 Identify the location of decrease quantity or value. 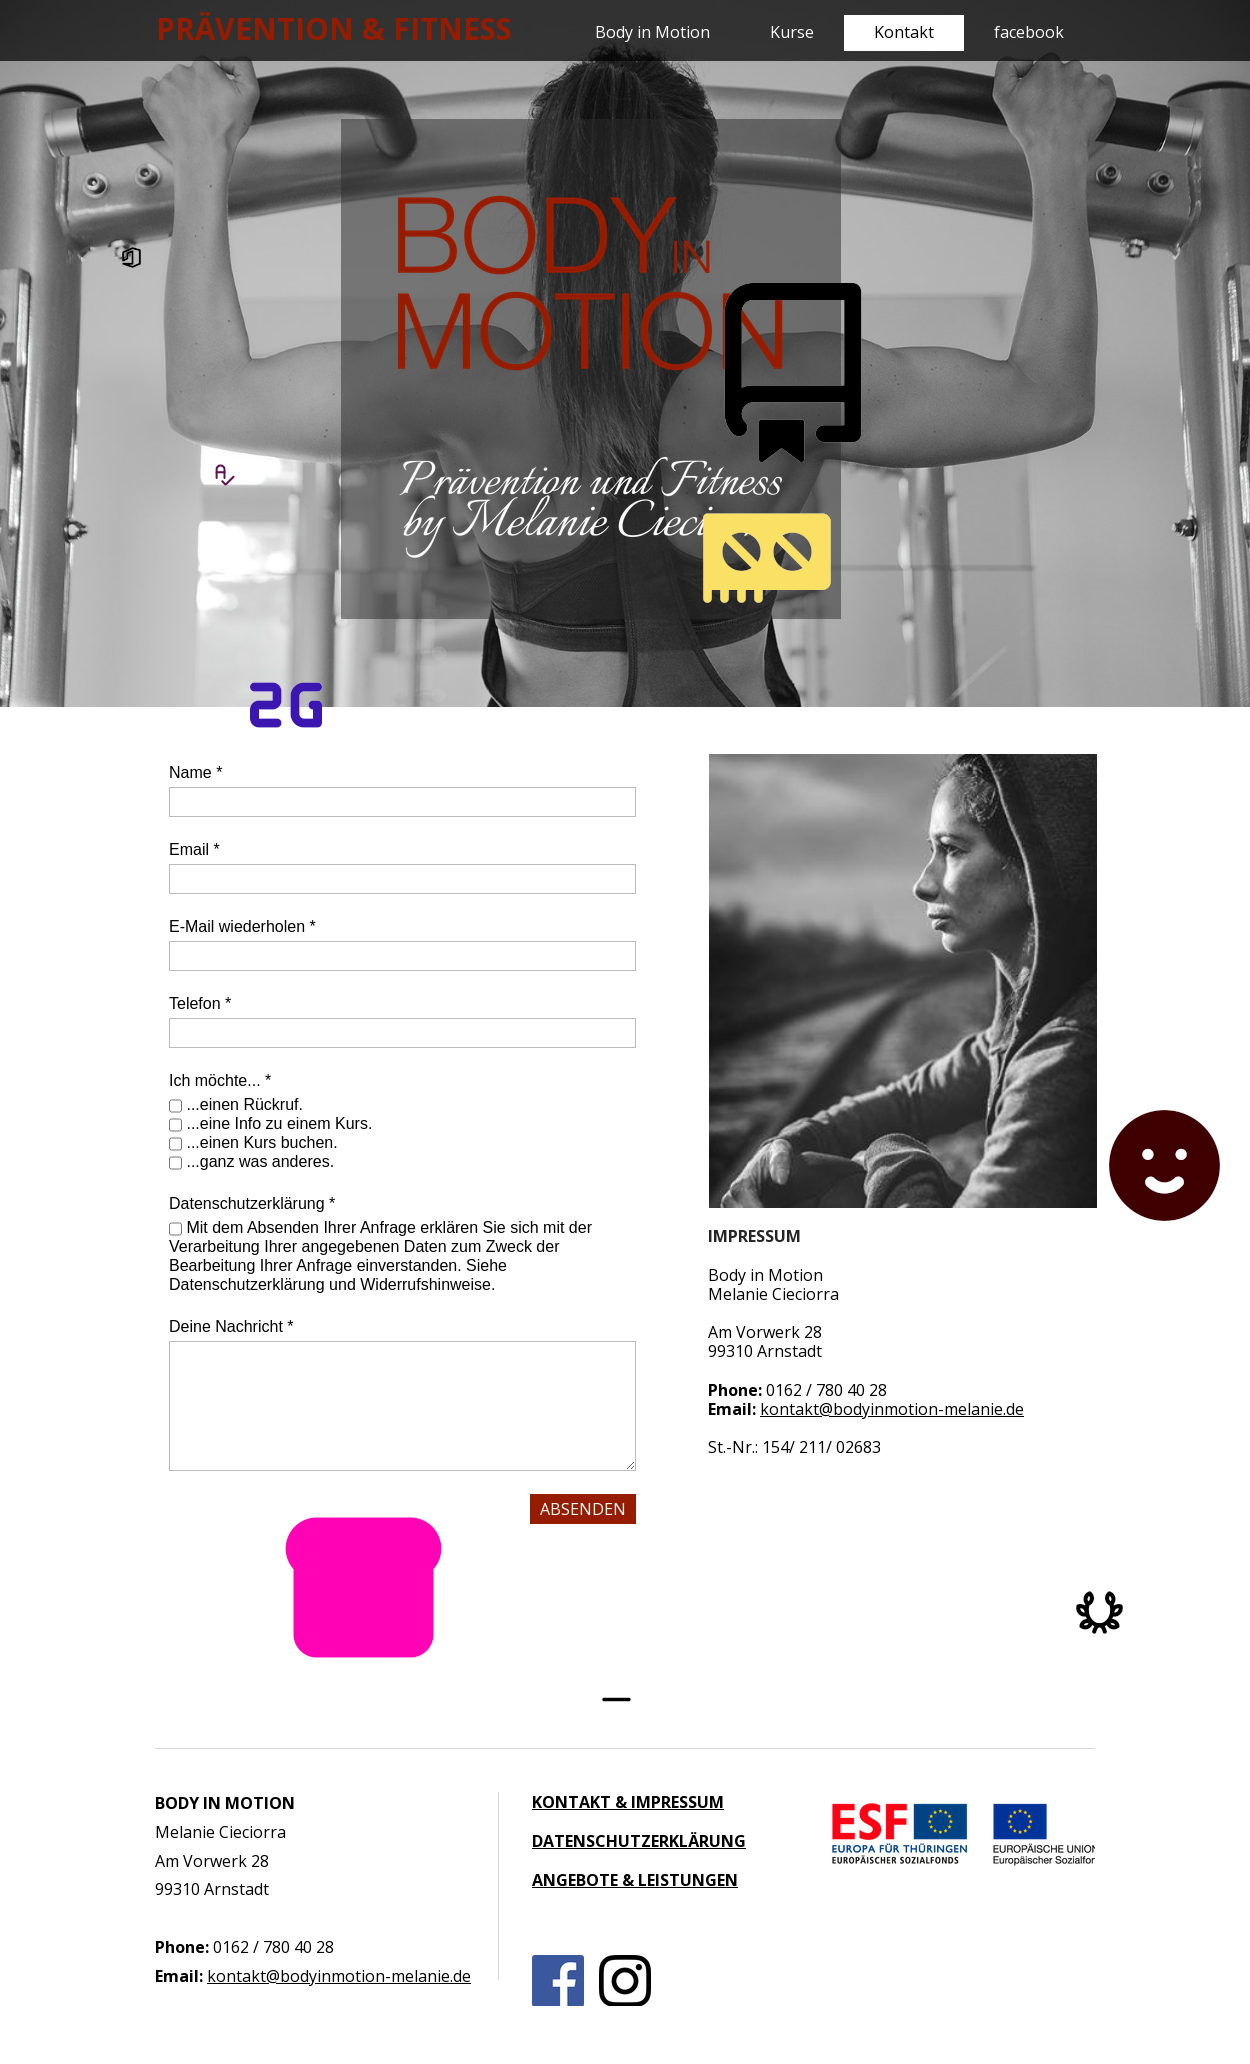
(616, 1699).